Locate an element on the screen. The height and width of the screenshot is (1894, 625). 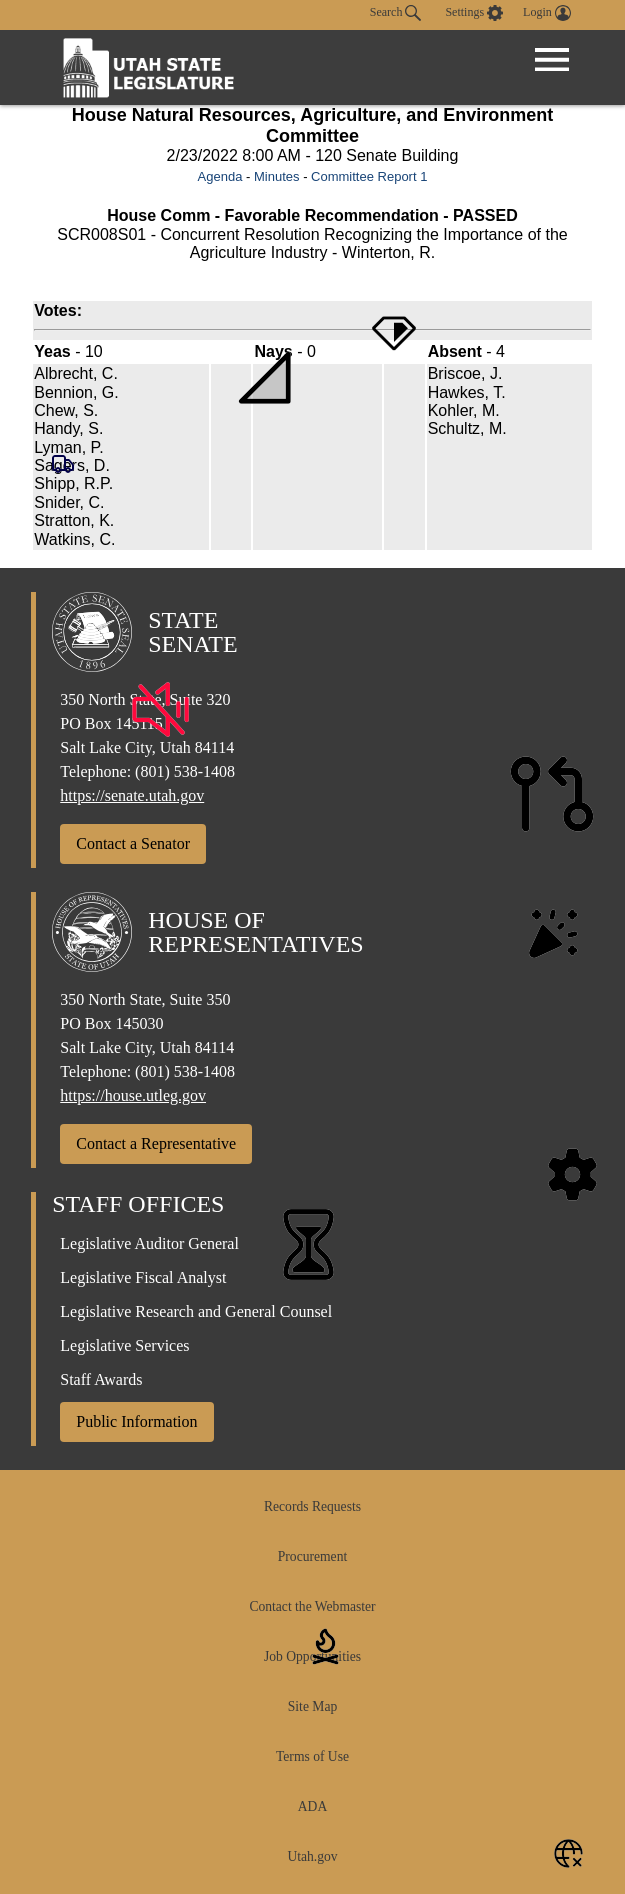
ruby programming language file type indicator is located at coordinates (394, 332).